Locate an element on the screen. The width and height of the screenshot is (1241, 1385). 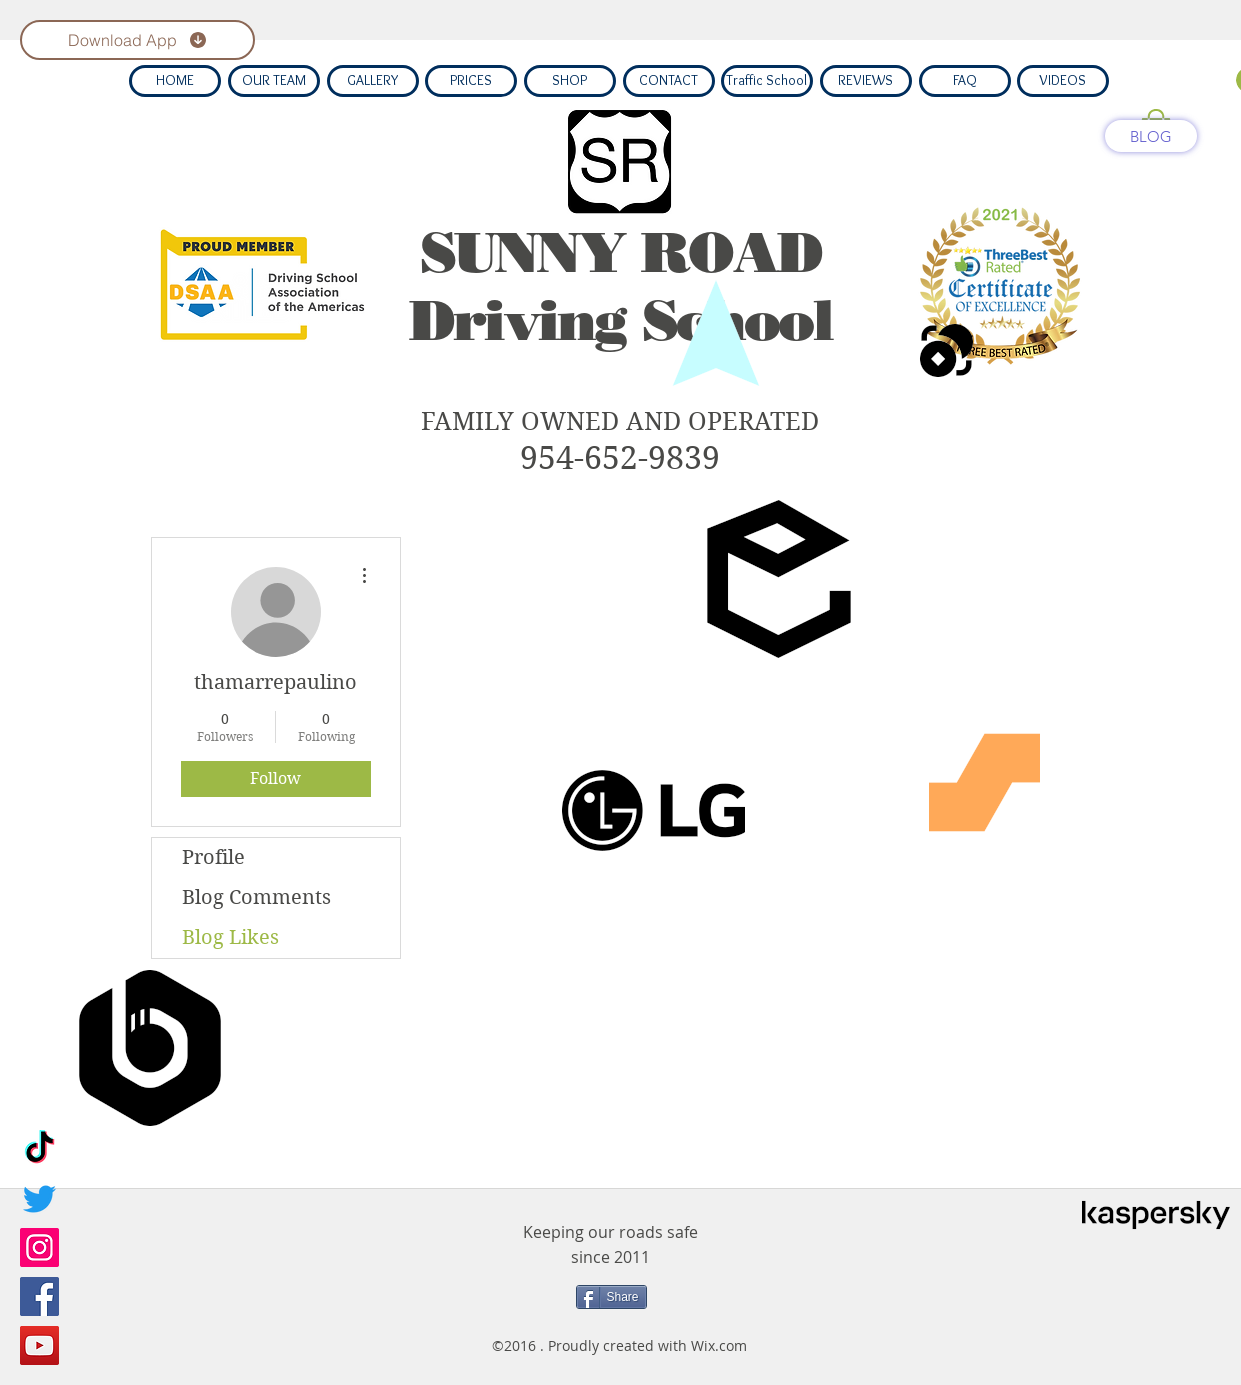
LG brand logo or product identifier is located at coordinates (653, 810).